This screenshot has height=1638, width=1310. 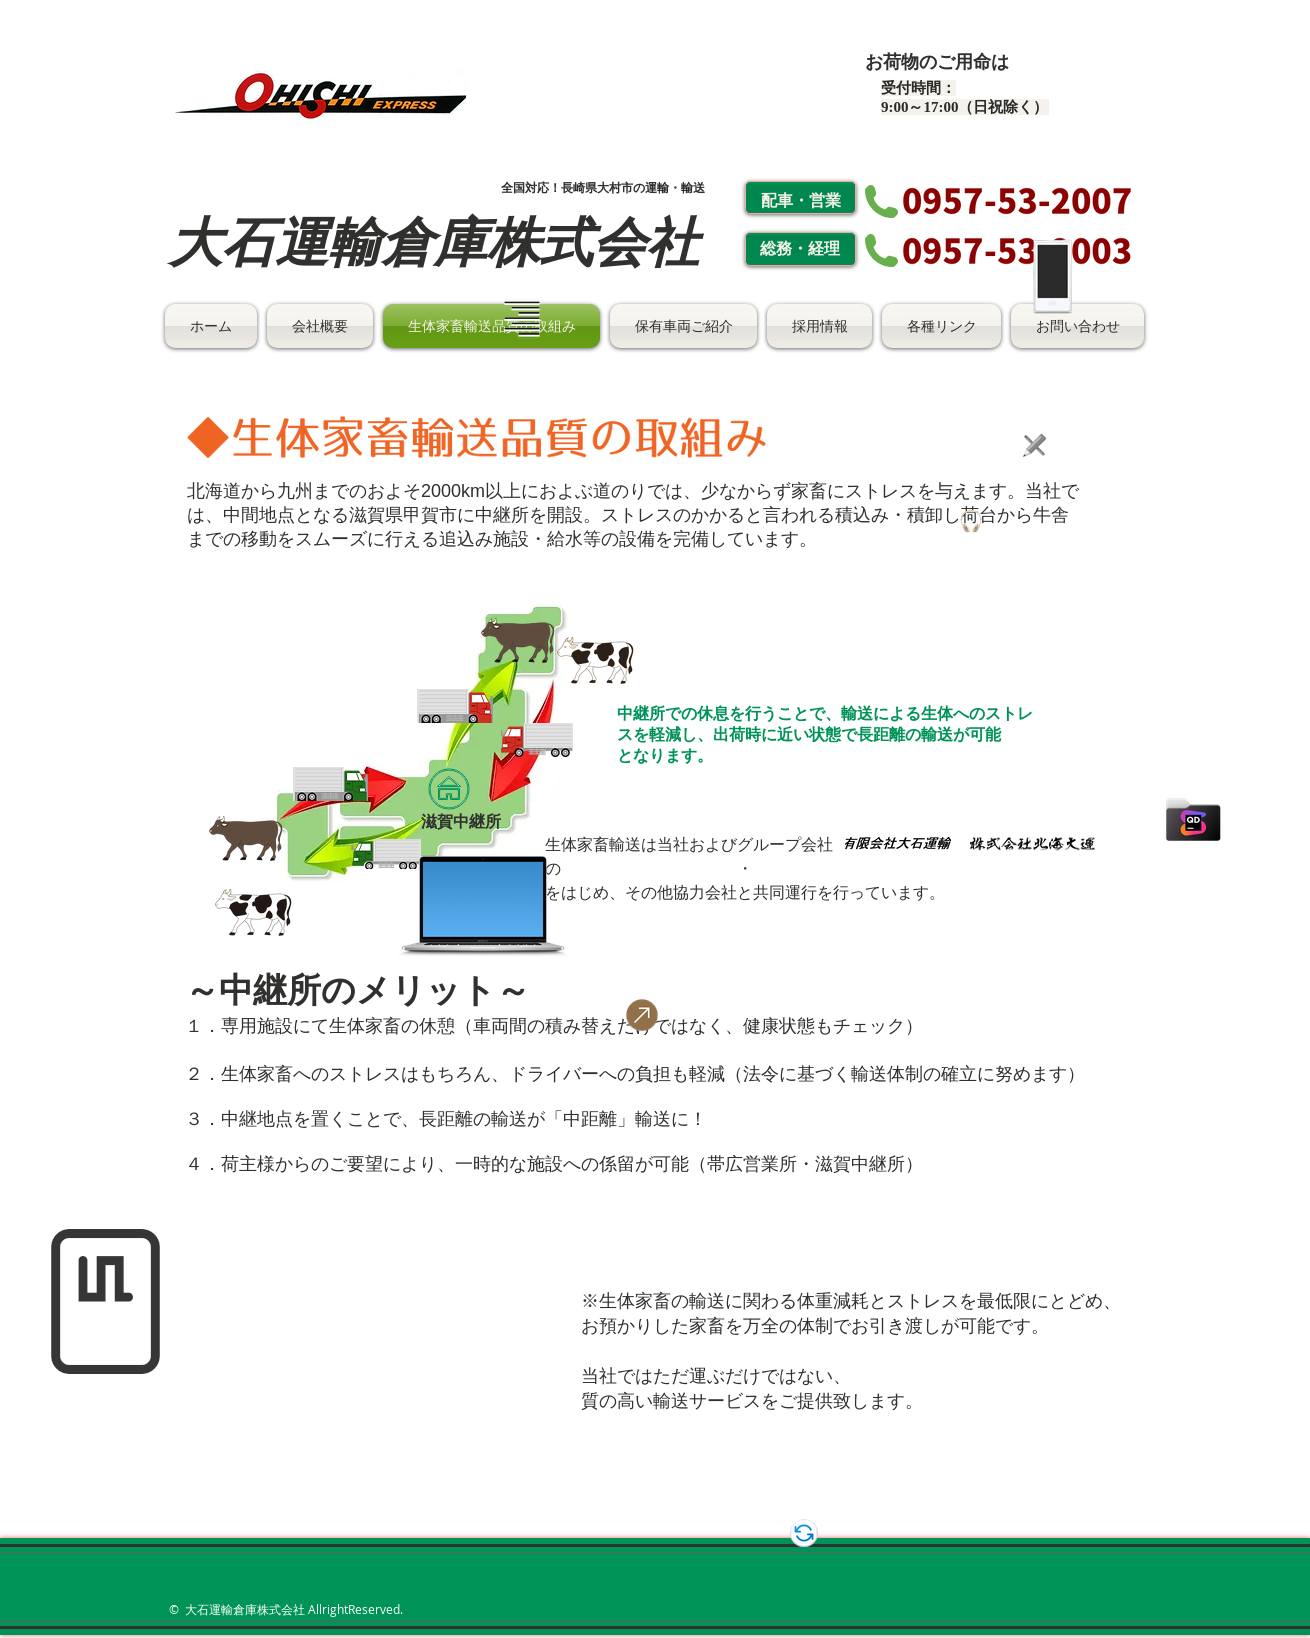 What do you see at coordinates (522, 319) in the screenshot?
I see `align text to the right margin` at bounding box center [522, 319].